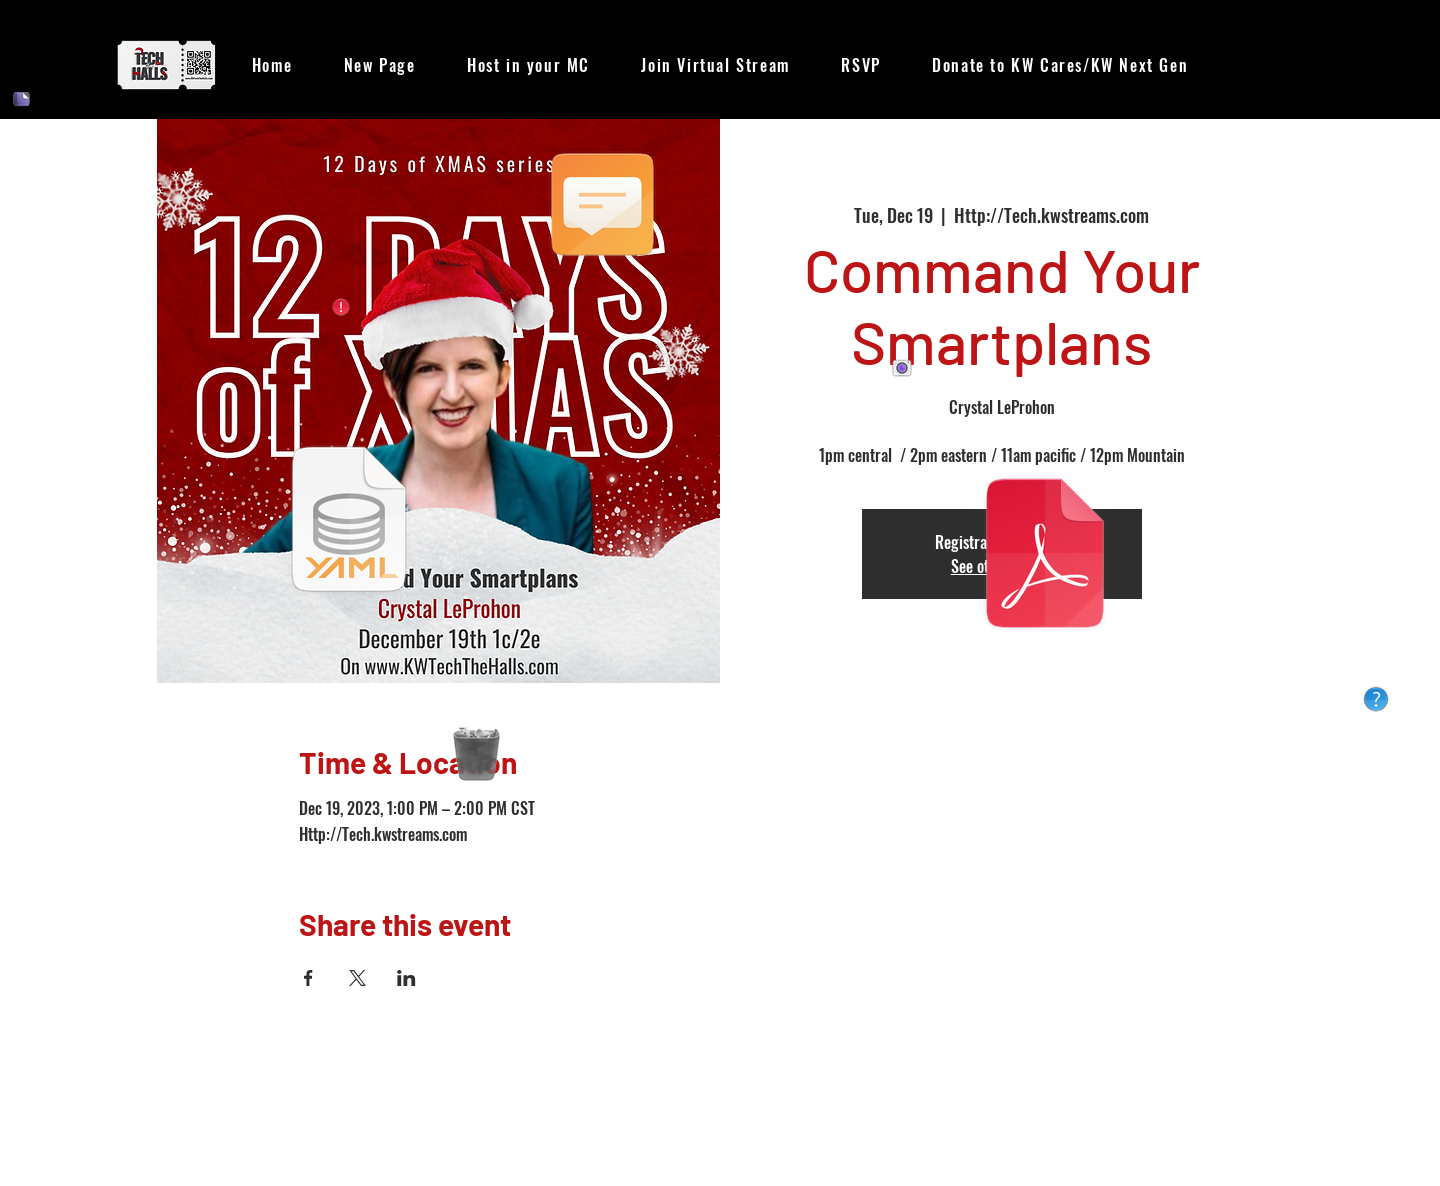 This screenshot has height=1186, width=1440. What do you see at coordinates (476, 754) in the screenshot?
I see `trash bin containing items ready to be emptied` at bounding box center [476, 754].